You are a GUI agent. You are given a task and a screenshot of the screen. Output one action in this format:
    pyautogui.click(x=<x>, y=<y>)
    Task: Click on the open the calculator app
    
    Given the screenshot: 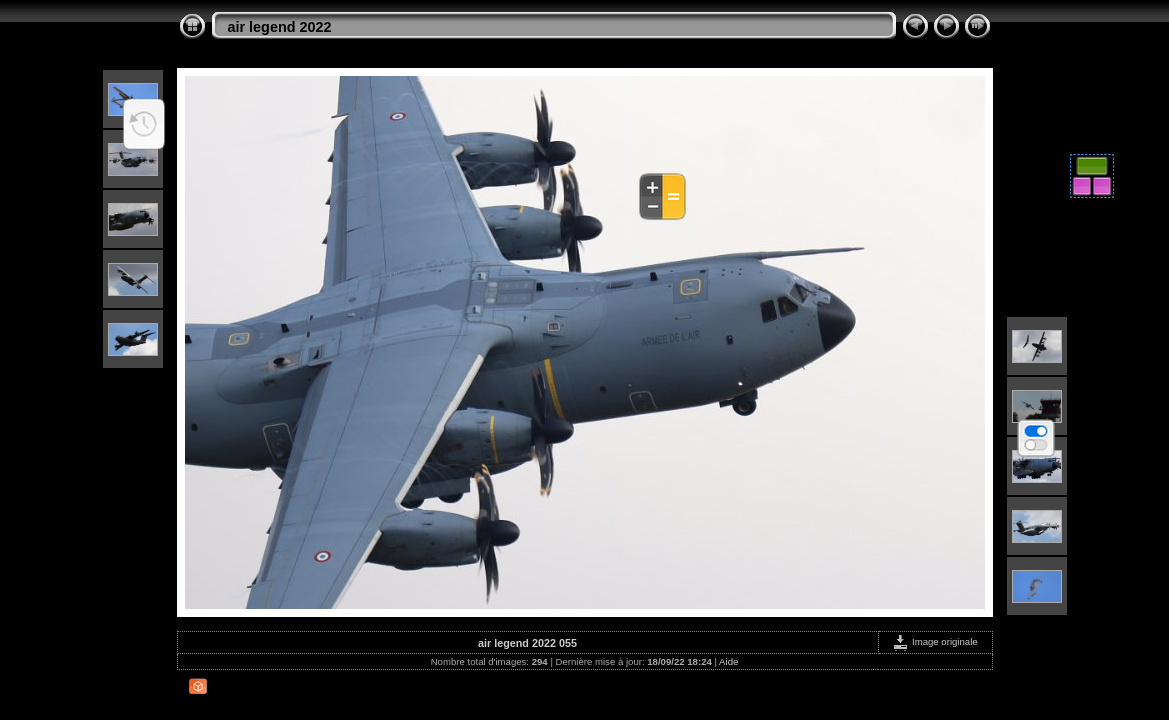 What is the action you would take?
    pyautogui.click(x=662, y=196)
    